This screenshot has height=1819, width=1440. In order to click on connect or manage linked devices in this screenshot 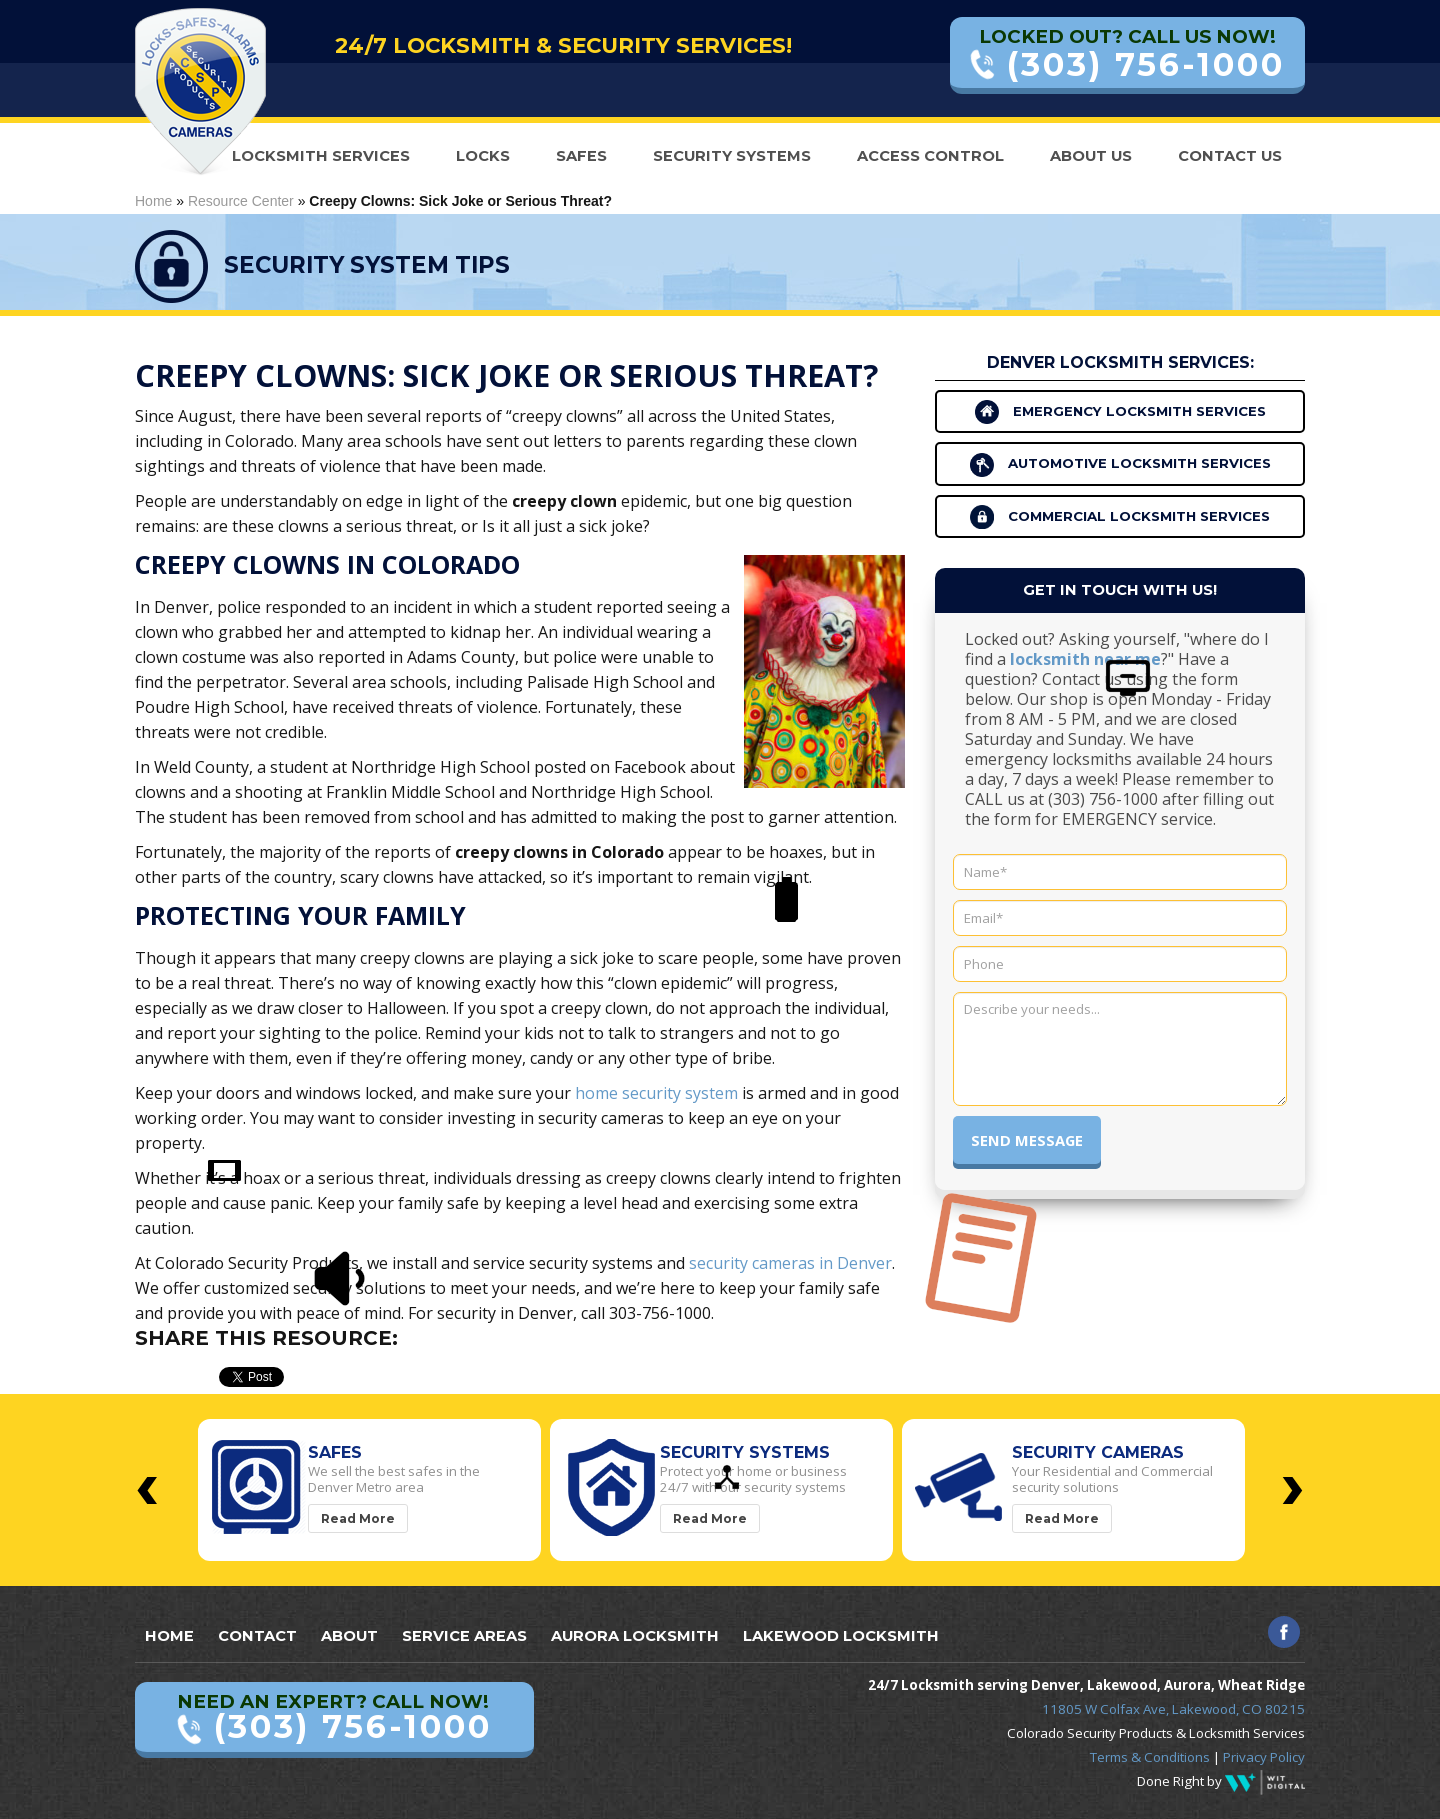, I will do `click(727, 1477)`.